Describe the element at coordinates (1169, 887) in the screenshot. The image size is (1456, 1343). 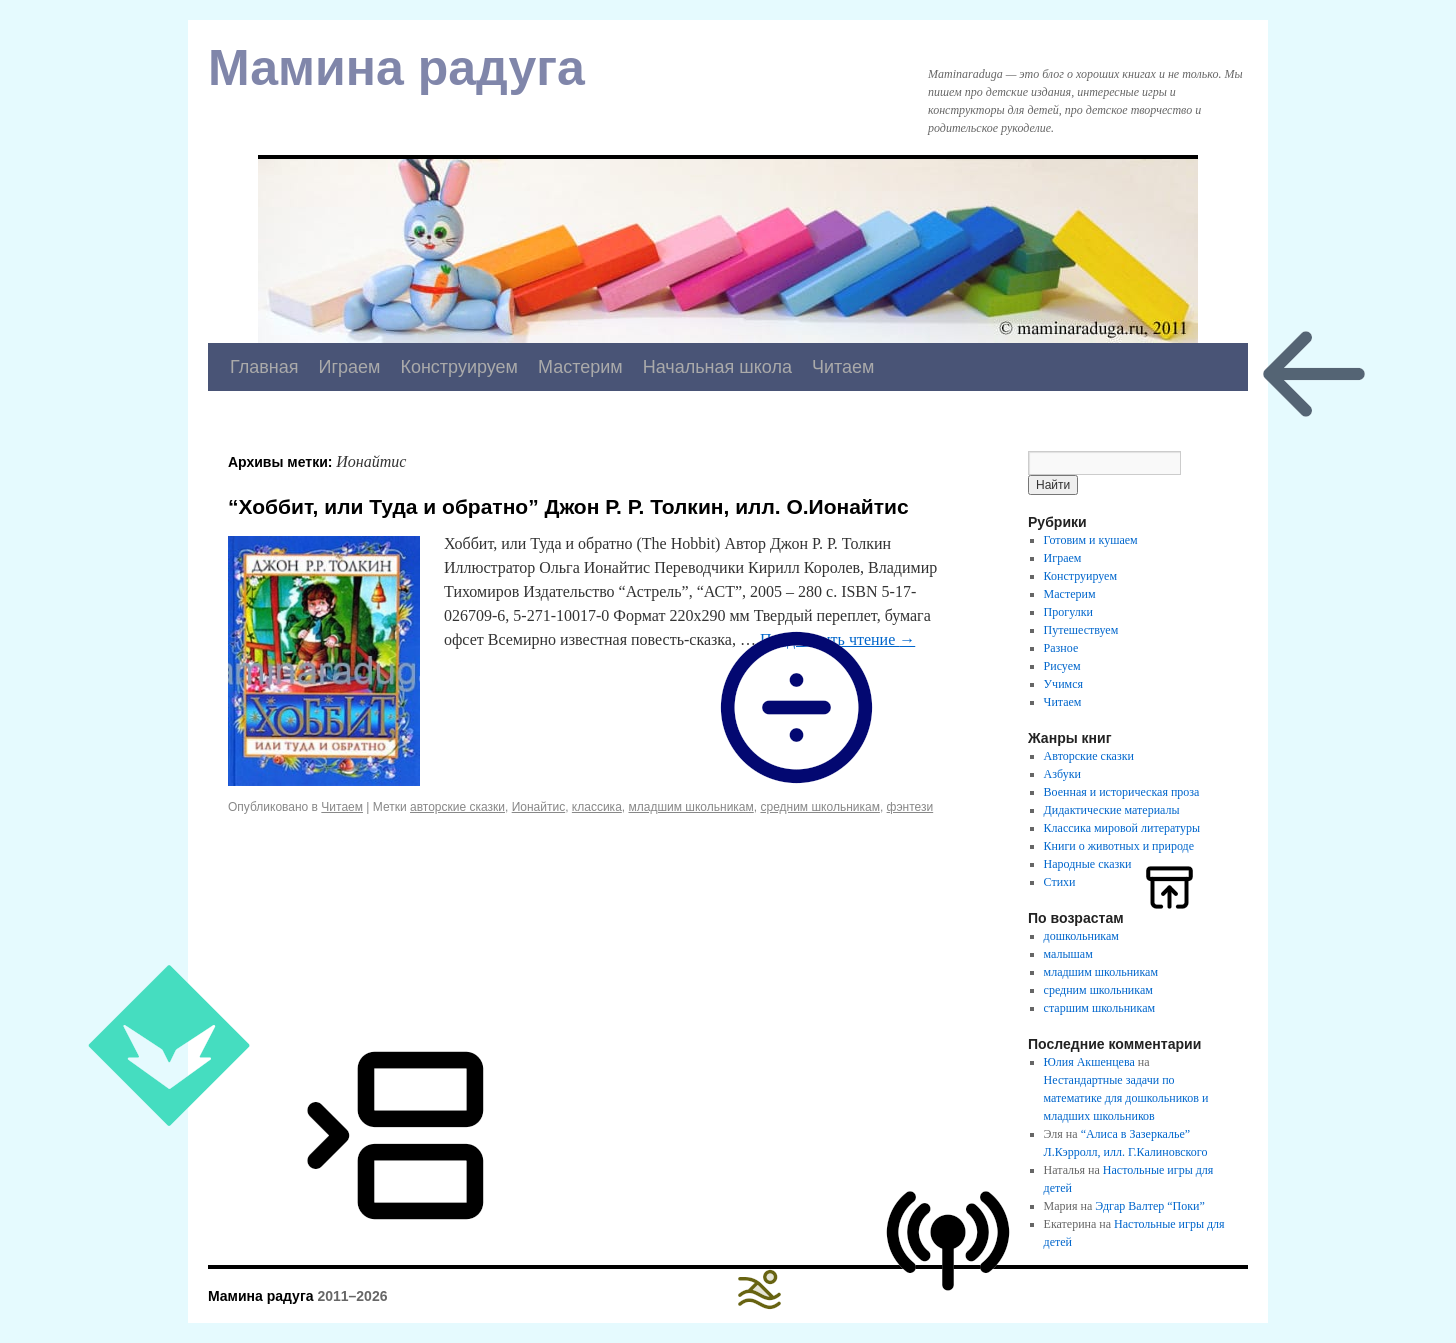
I see `restore item from archive` at that location.